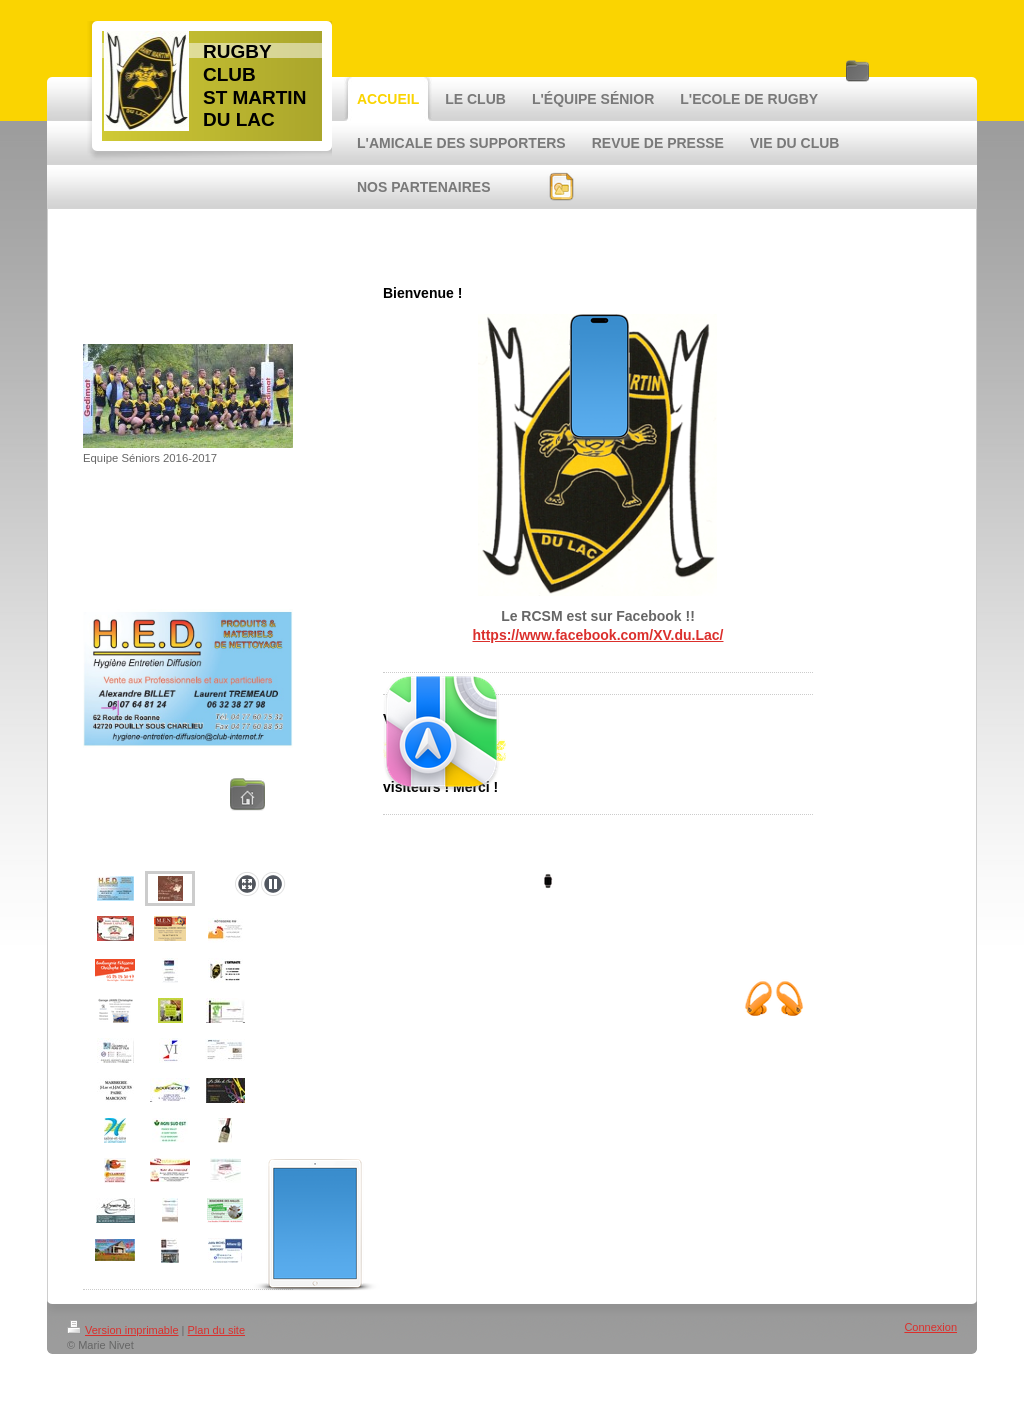 The image size is (1024, 1413). What do you see at coordinates (548, 881) in the screenshot?
I see `apple watch series 9 device icon` at bounding box center [548, 881].